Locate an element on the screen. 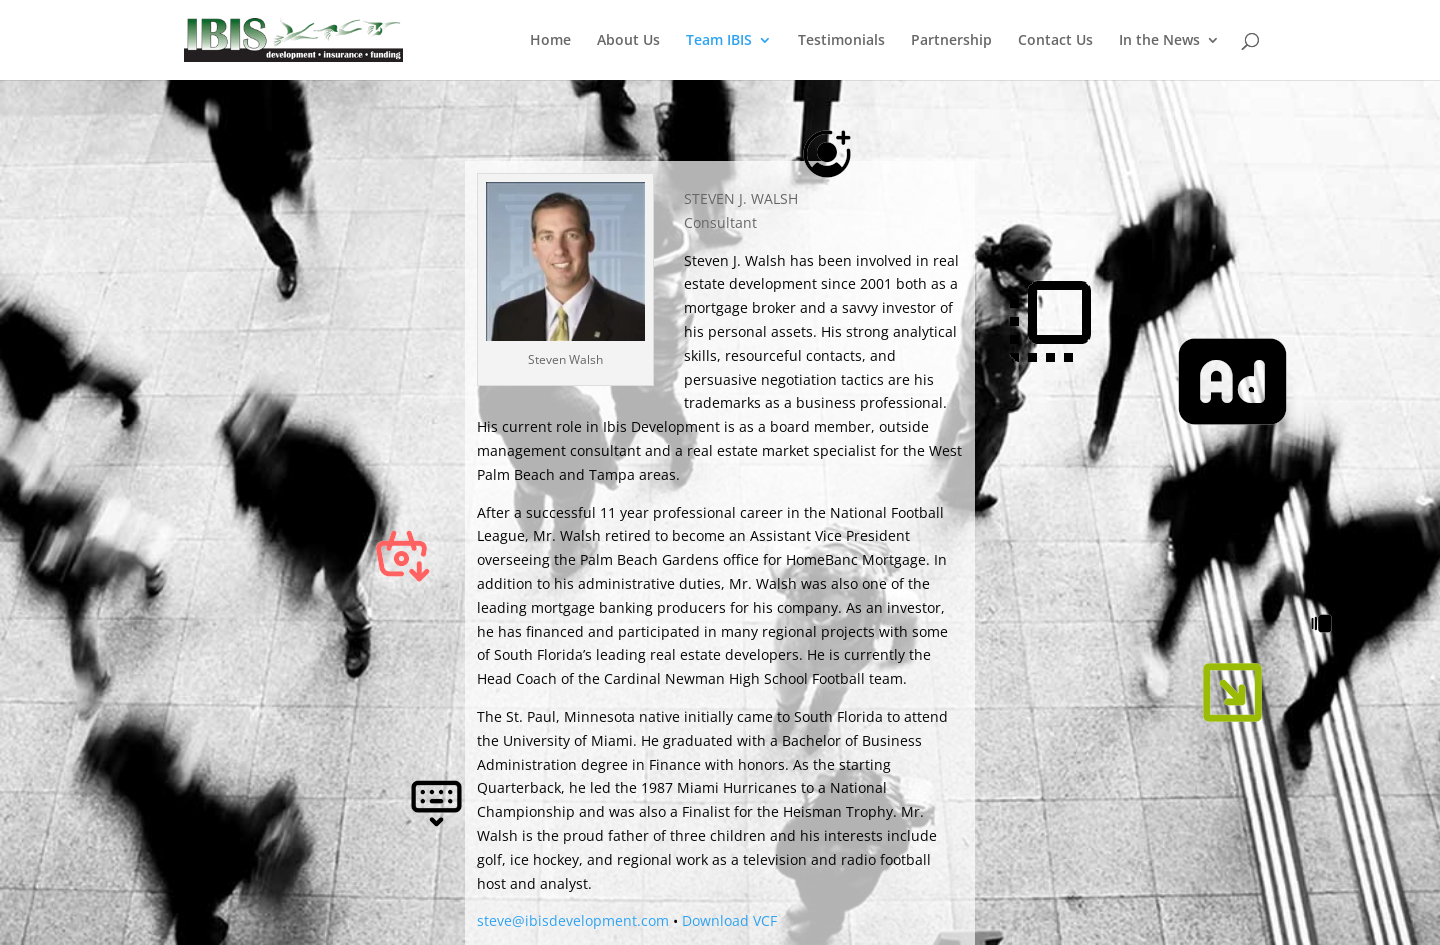 The image size is (1440, 945). navigate to the bottom-right section is located at coordinates (1232, 692).